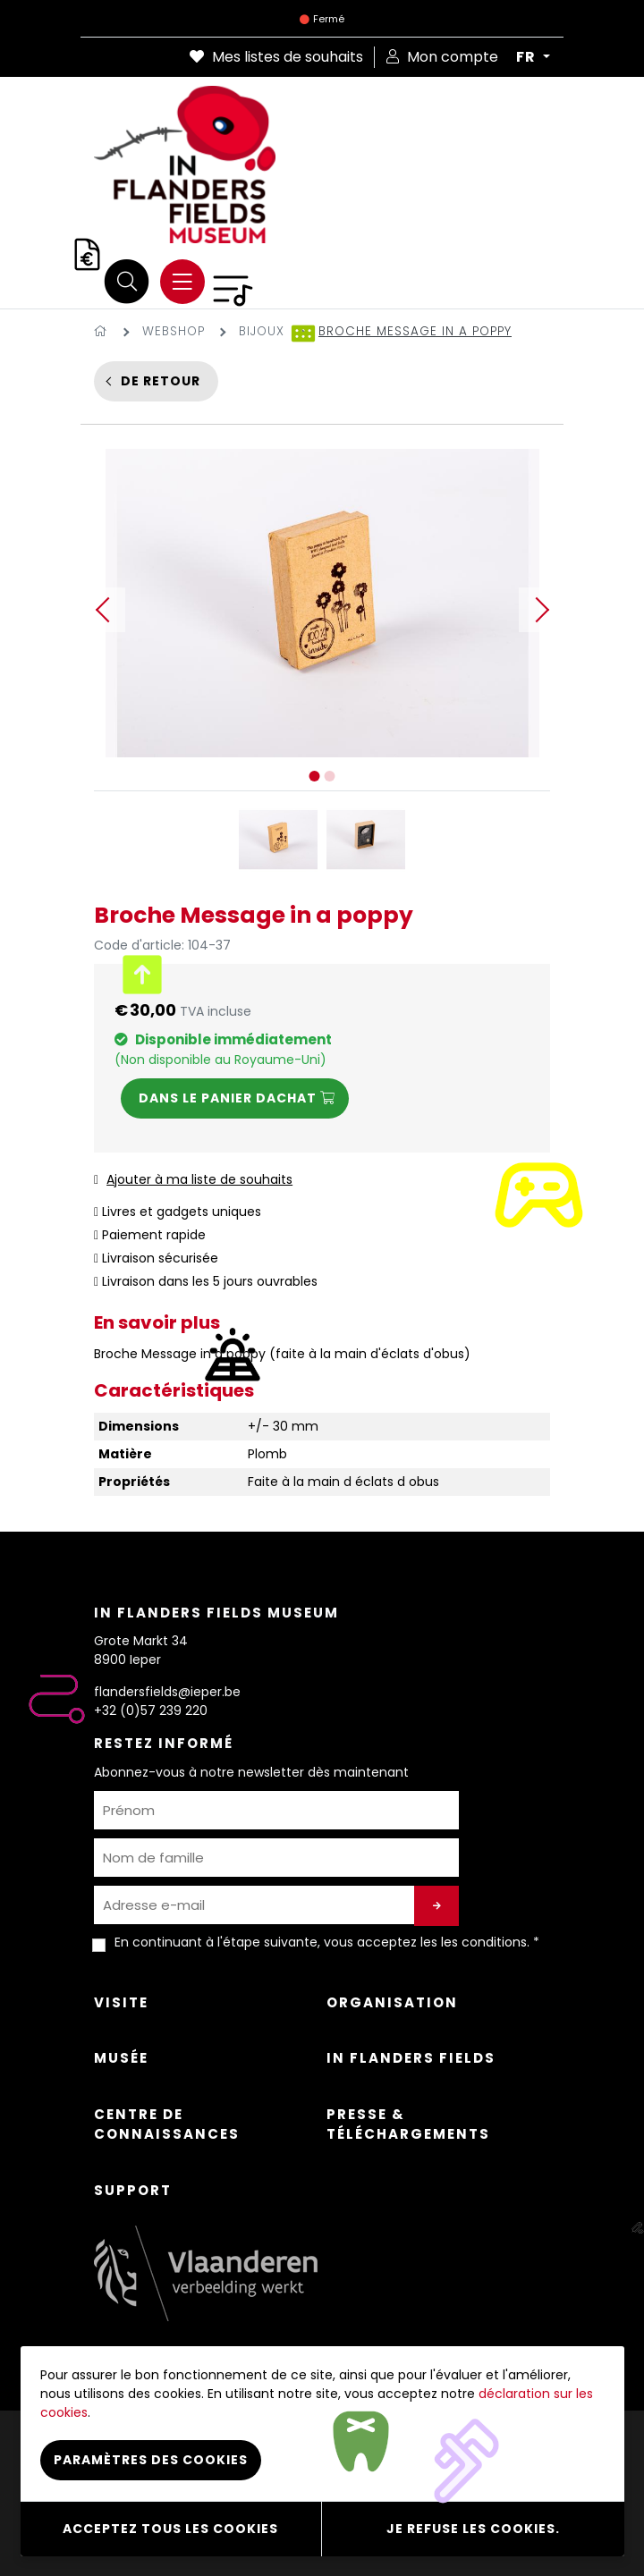  What do you see at coordinates (56, 1695) in the screenshot?
I see `view route or navigation path` at bounding box center [56, 1695].